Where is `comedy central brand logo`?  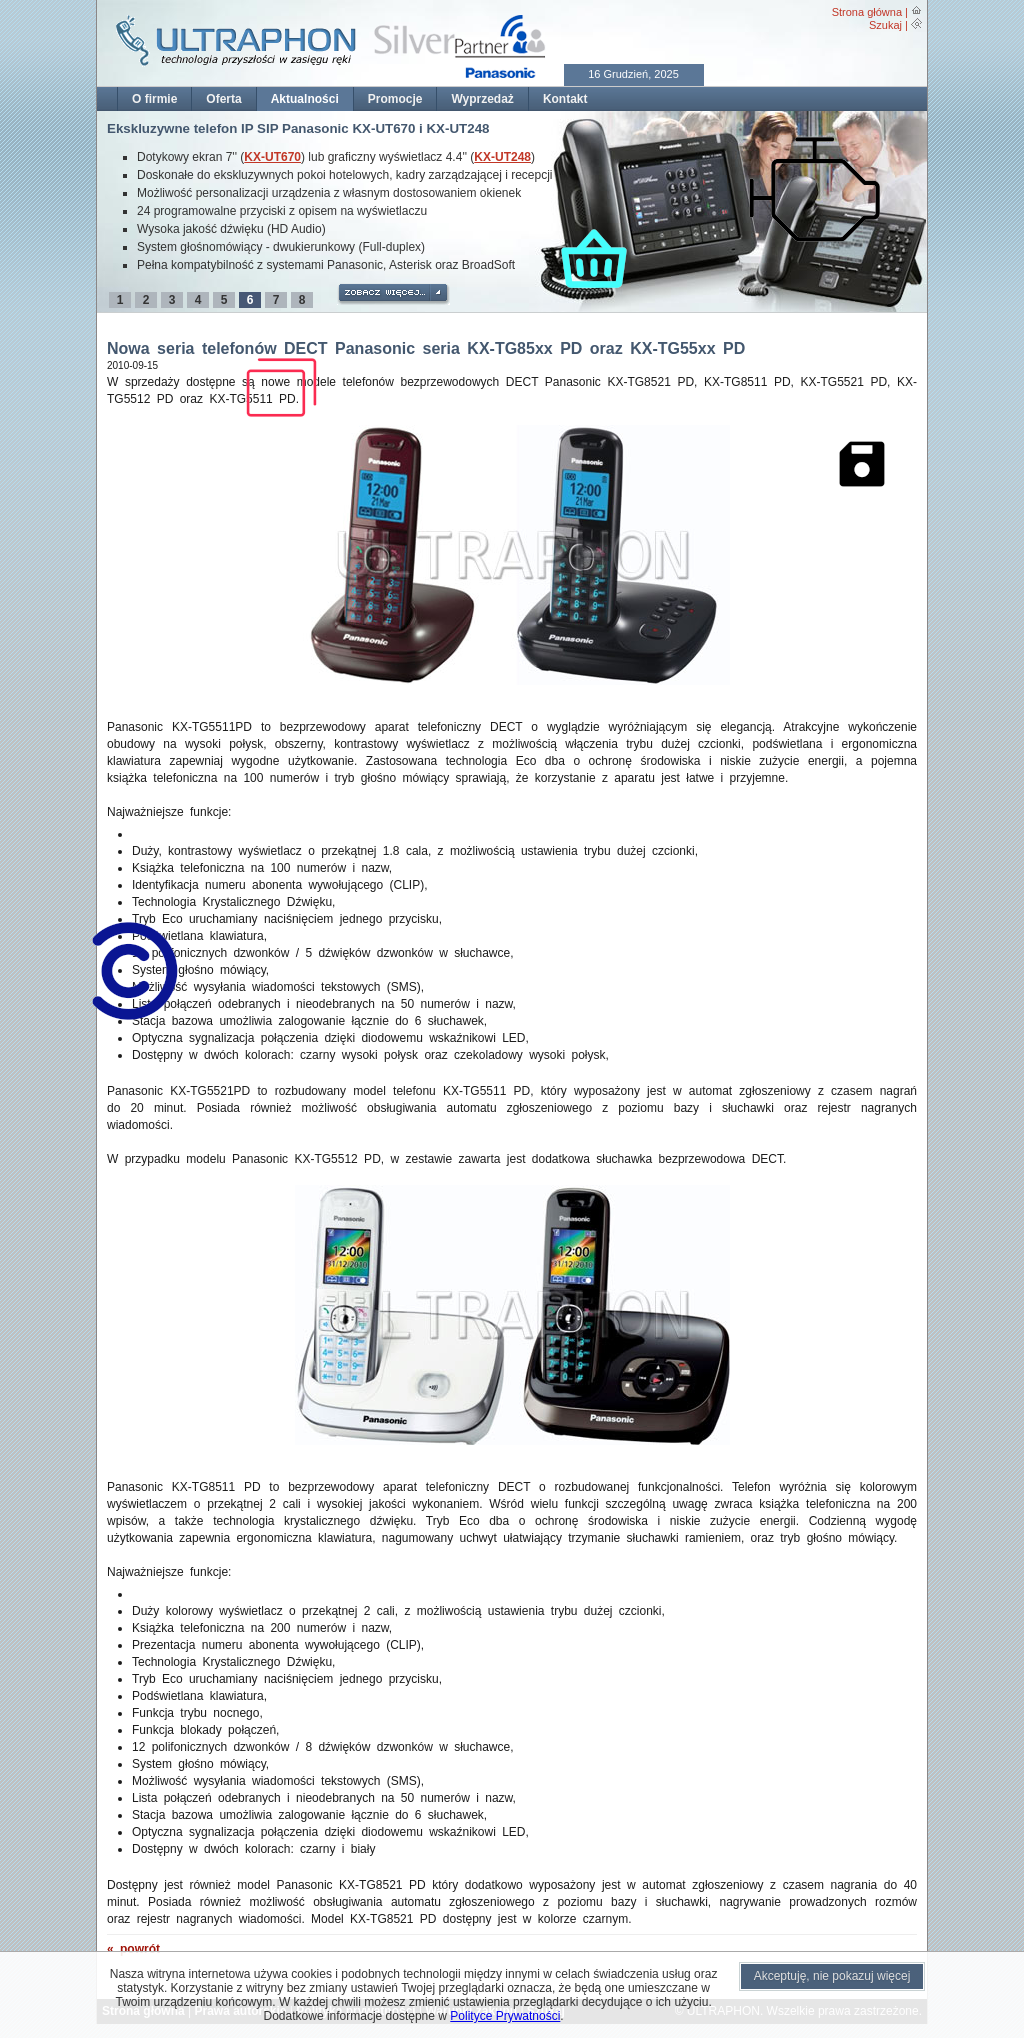 comedy central brand logo is located at coordinates (134, 971).